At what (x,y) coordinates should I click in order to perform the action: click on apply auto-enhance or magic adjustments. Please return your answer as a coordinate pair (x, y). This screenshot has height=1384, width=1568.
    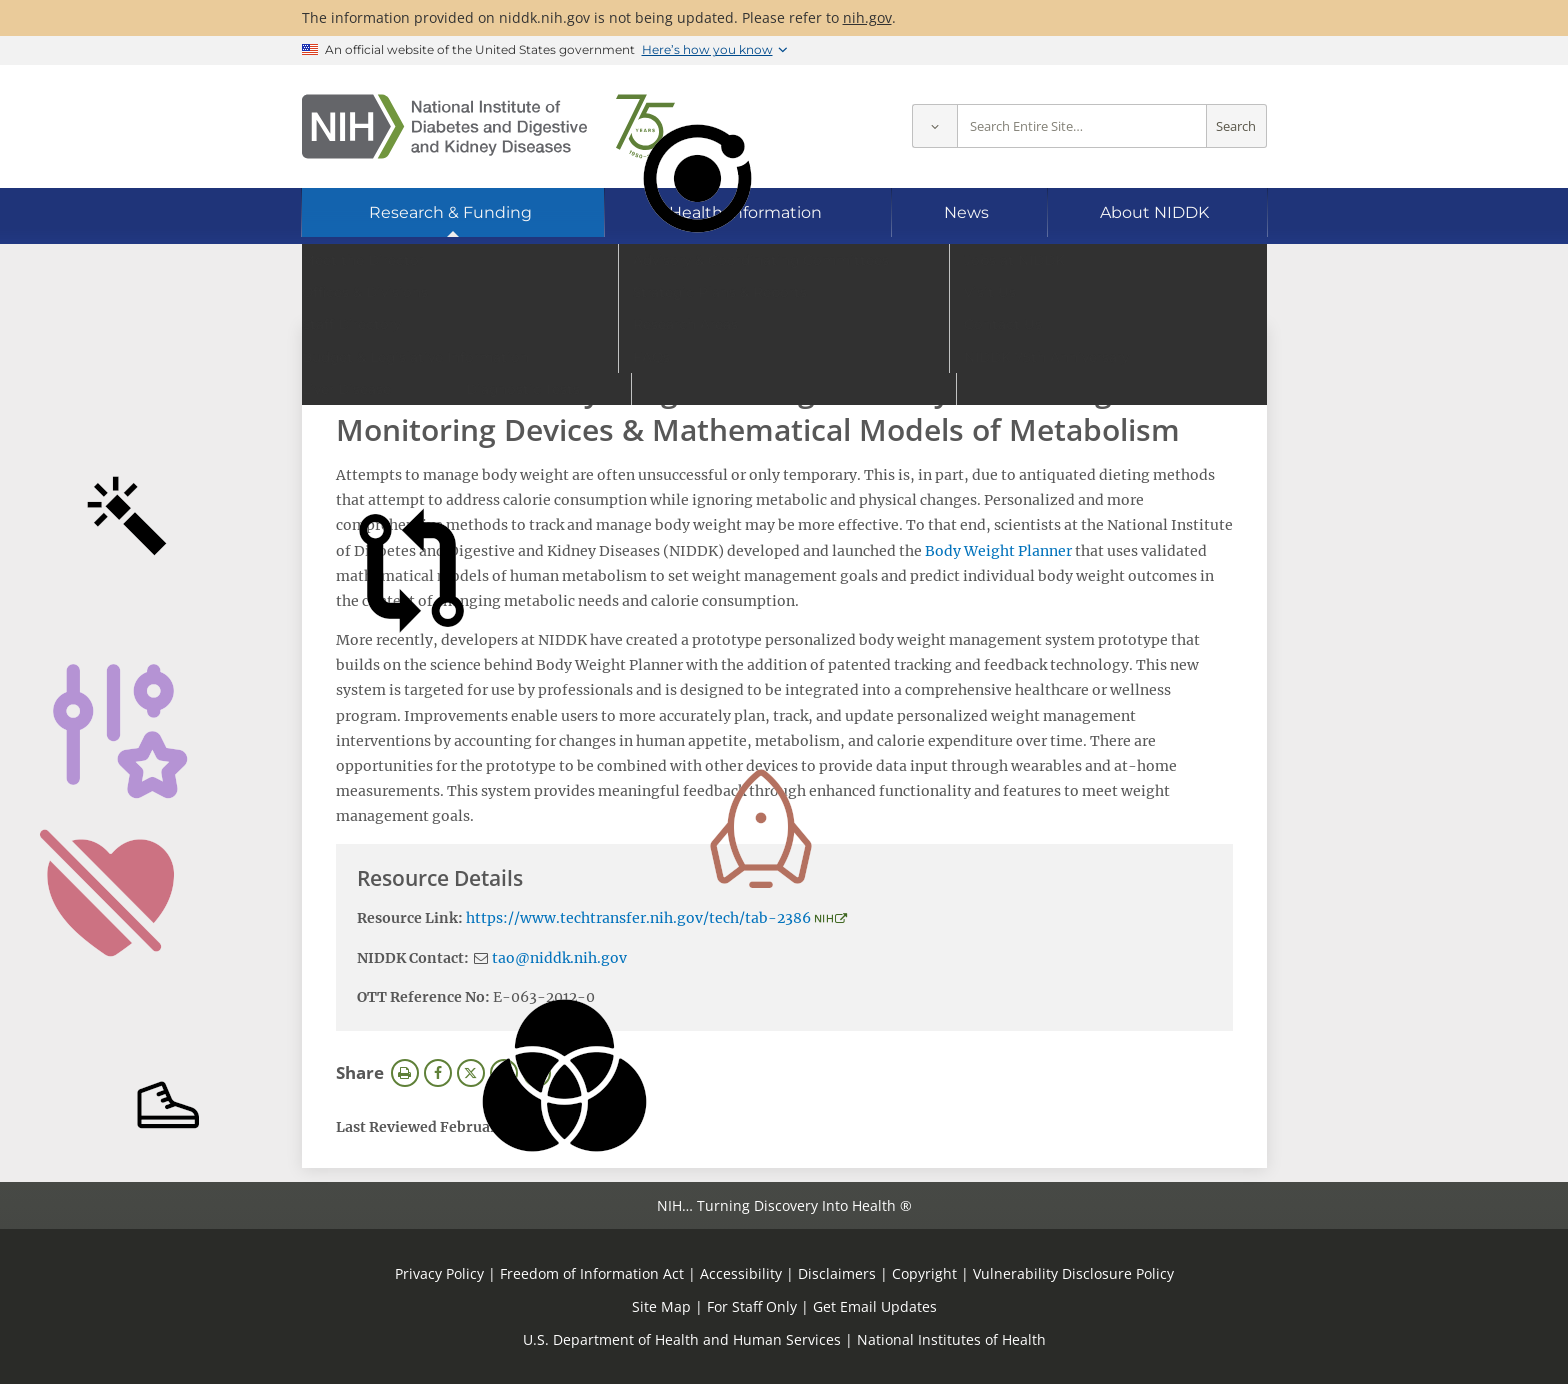
    Looking at the image, I should click on (127, 516).